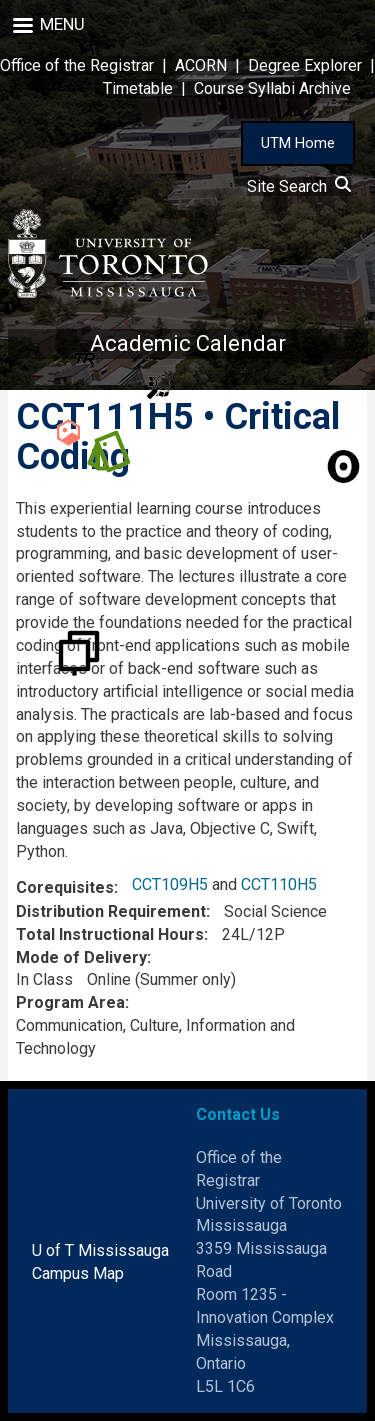 This screenshot has width=375, height=1421. I want to click on aed electrode pads for defibrillator device, so click(79, 651).